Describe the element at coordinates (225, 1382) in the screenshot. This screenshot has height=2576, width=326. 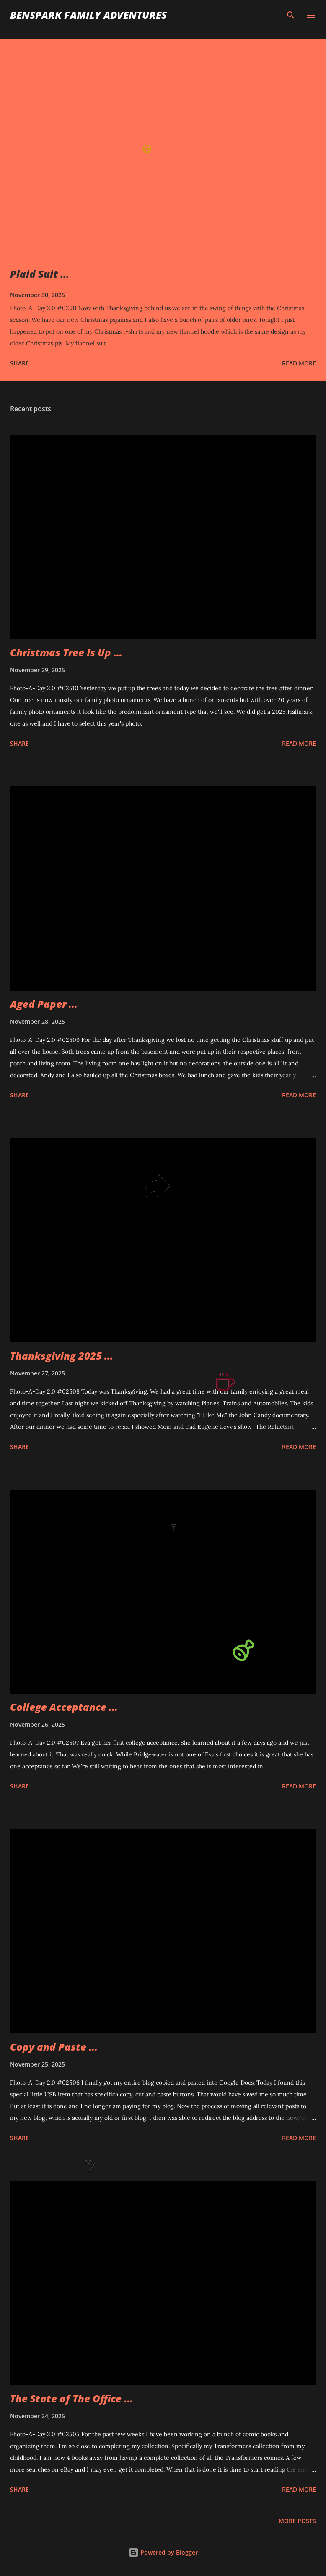
I see `take a coffee break or set a break reminder` at that location.